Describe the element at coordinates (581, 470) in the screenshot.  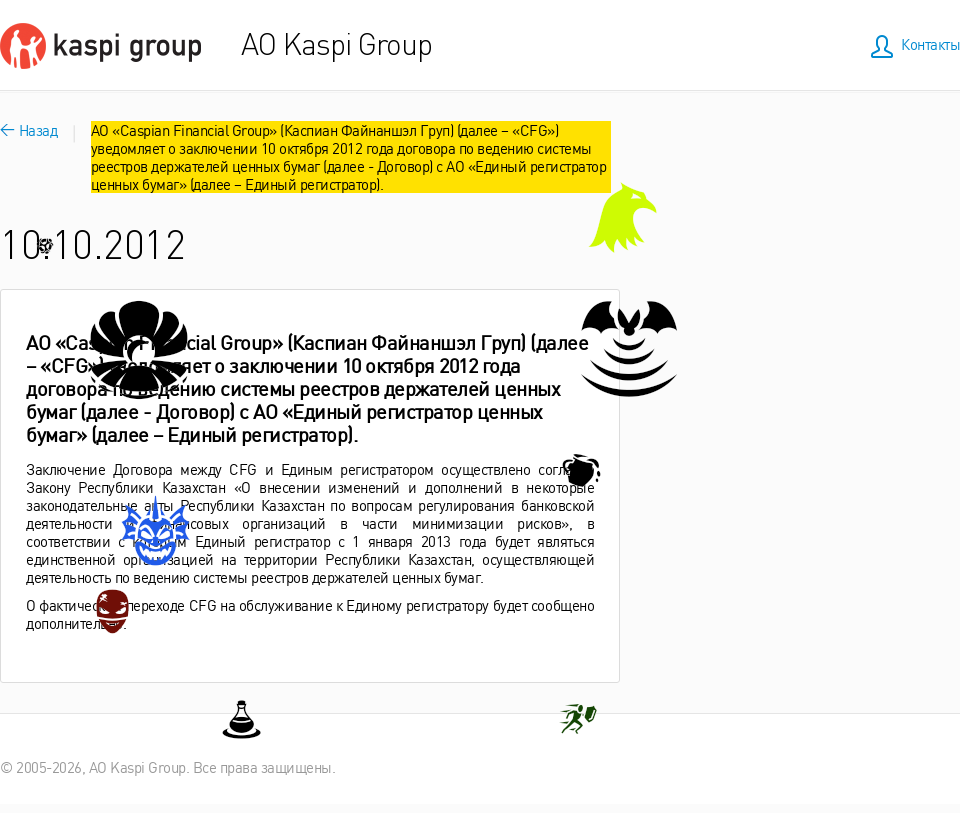
I see `indicates watering or irrigation action` at that location.